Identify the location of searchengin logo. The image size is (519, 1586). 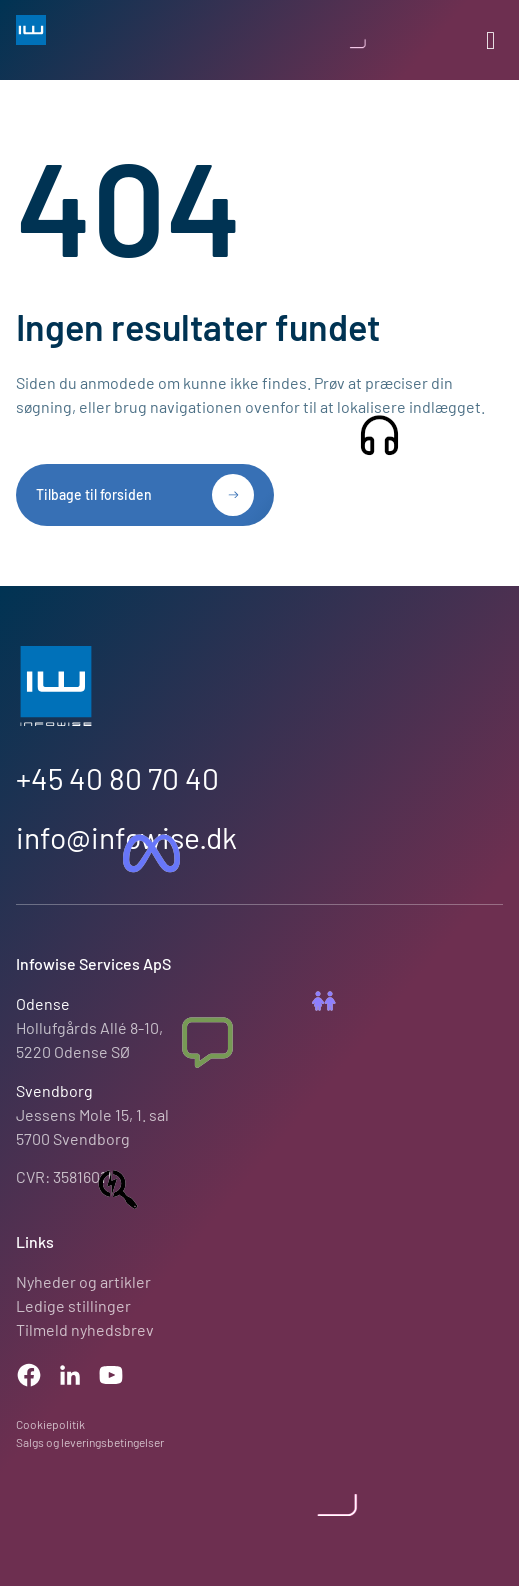
(118, 1189).